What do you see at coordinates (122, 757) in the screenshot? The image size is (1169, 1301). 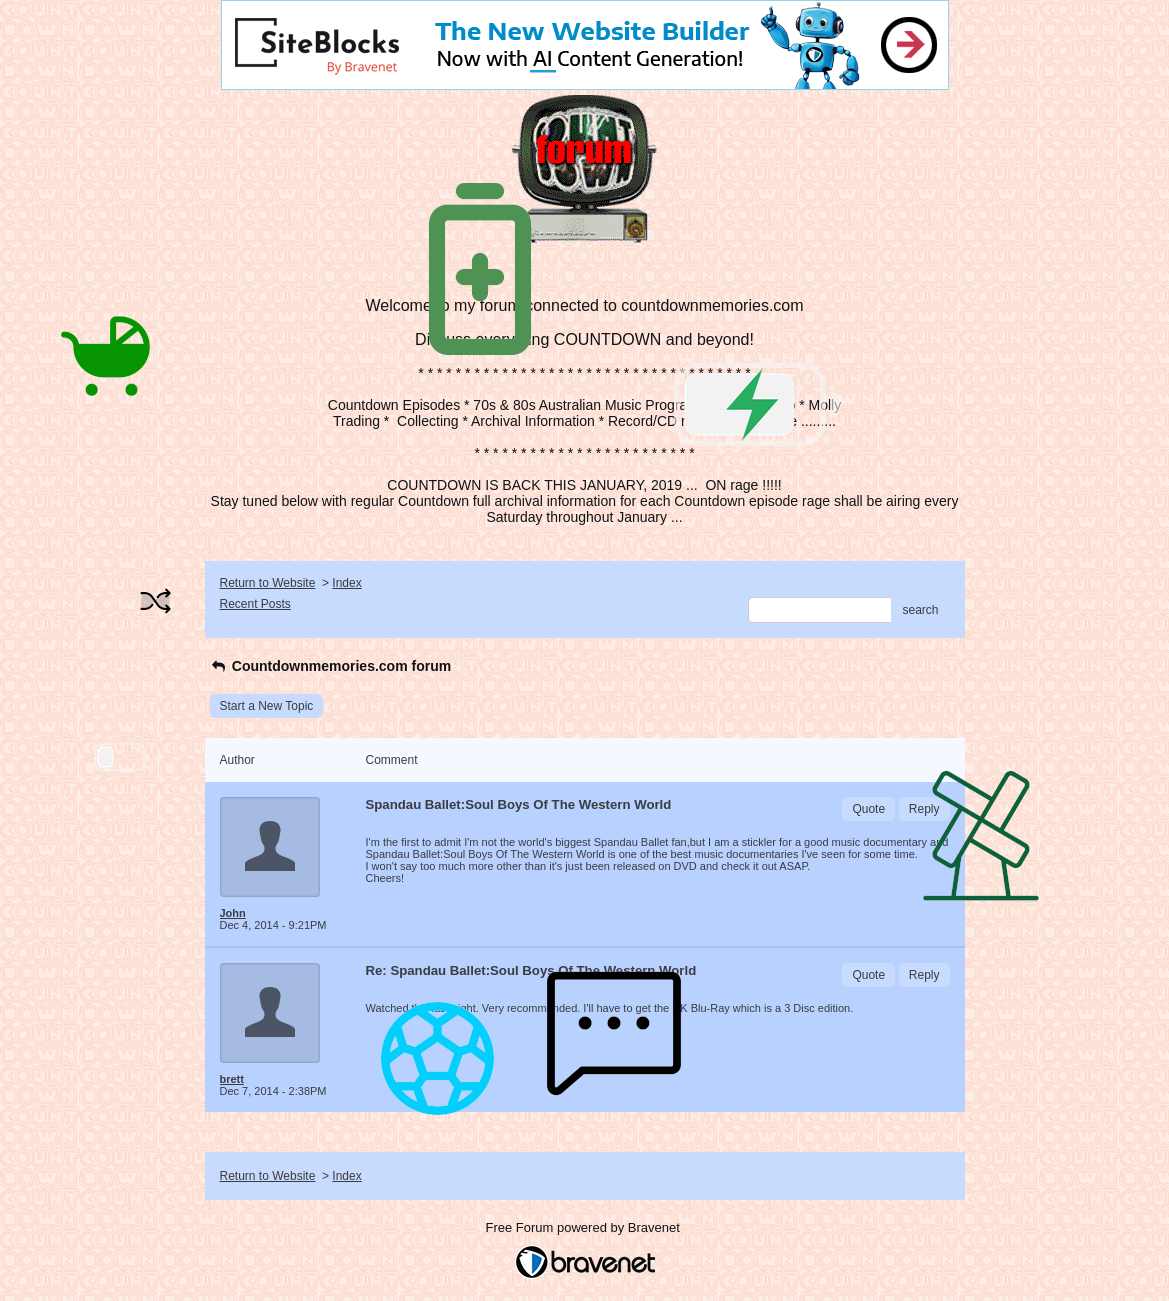 I see `indicates battery level at 30%` at bounding box center [122, 757].